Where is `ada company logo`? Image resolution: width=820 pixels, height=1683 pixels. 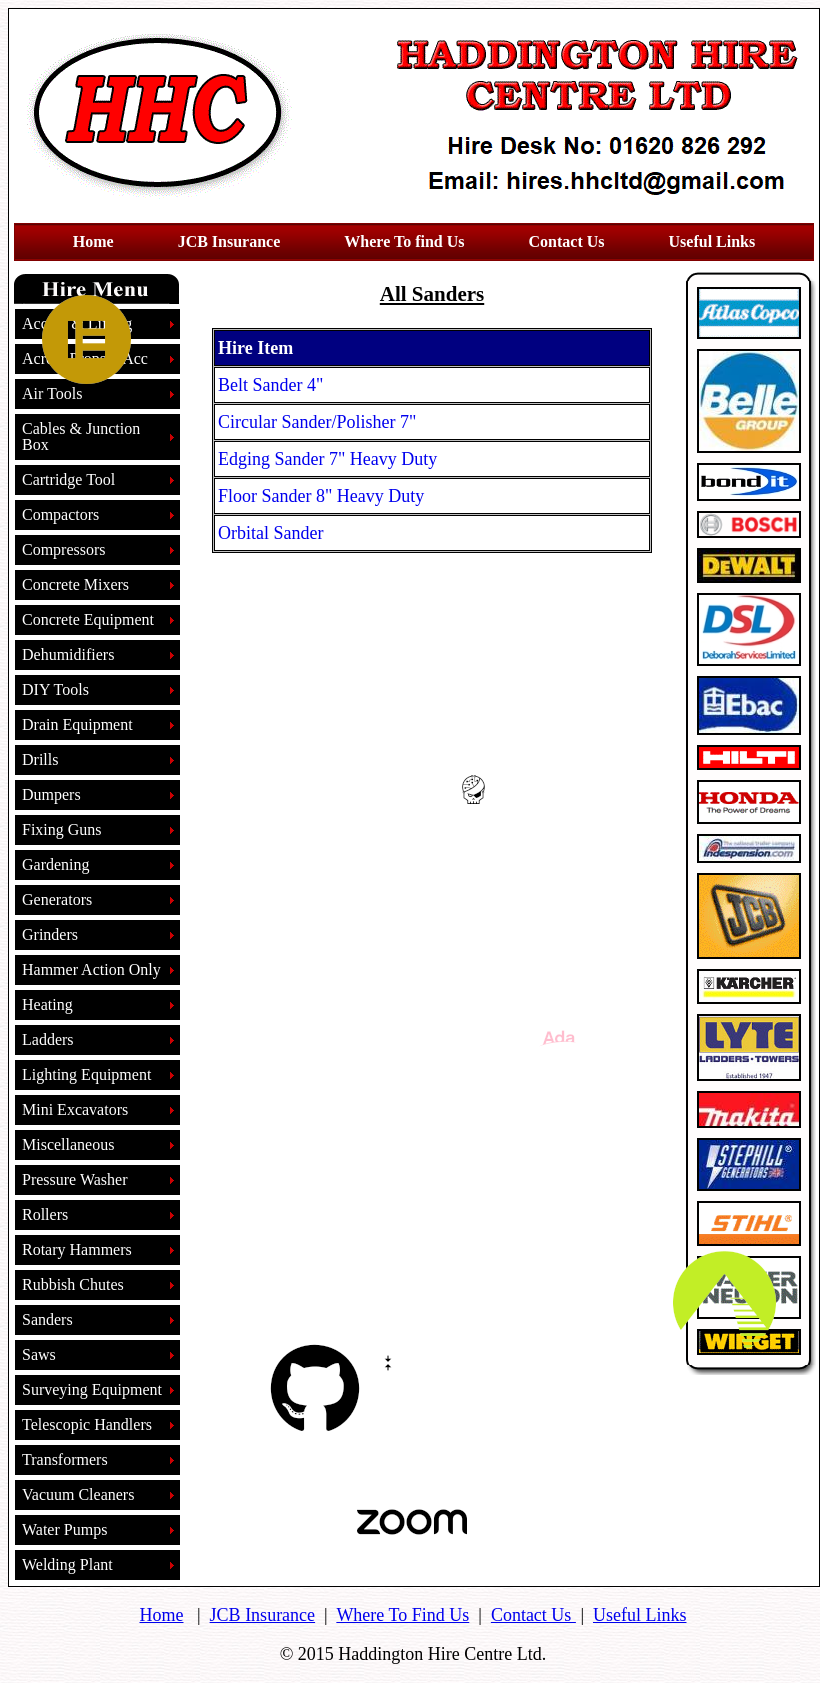 ada company logo is located at coordinates (557, 1038).